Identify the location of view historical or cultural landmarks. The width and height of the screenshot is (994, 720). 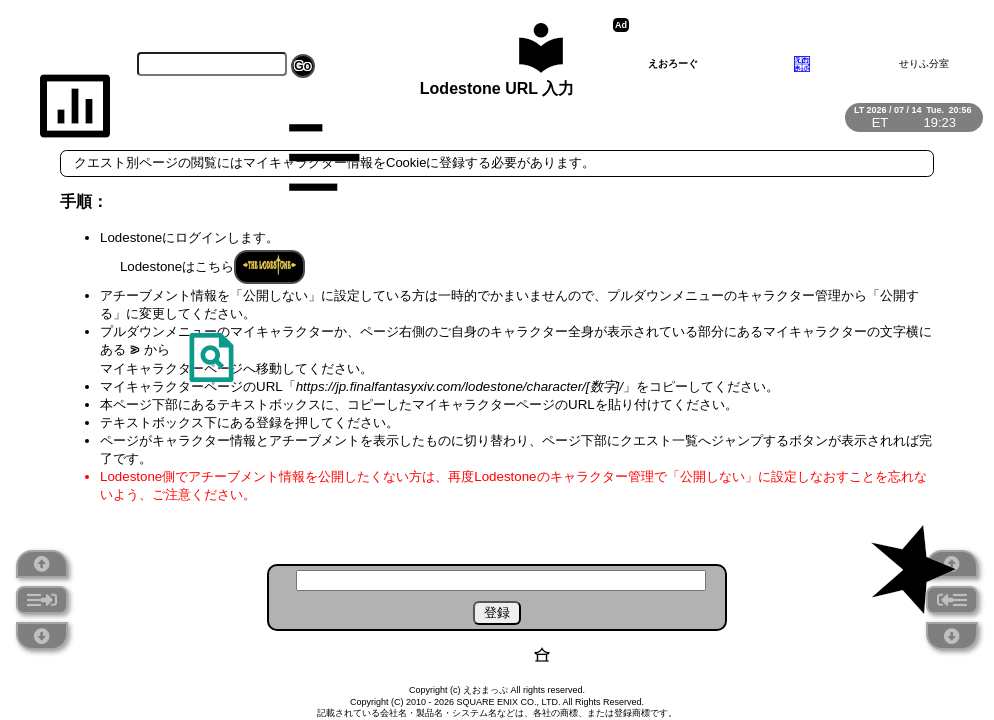
(542, 655).